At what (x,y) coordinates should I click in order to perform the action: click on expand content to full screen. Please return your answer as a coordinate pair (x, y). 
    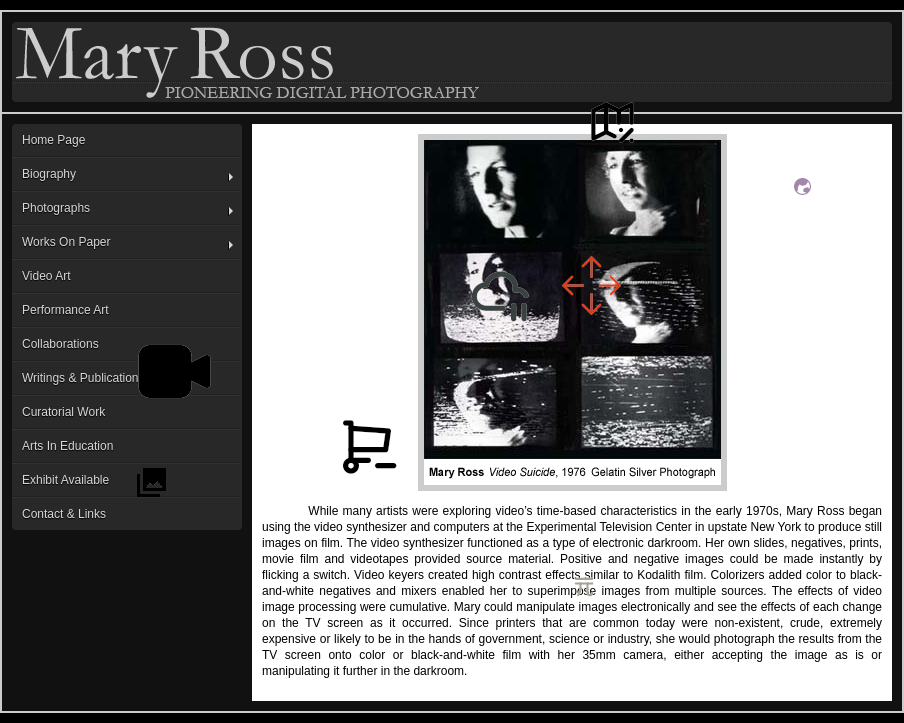
    Looking at the image, I should click on (591, 285).